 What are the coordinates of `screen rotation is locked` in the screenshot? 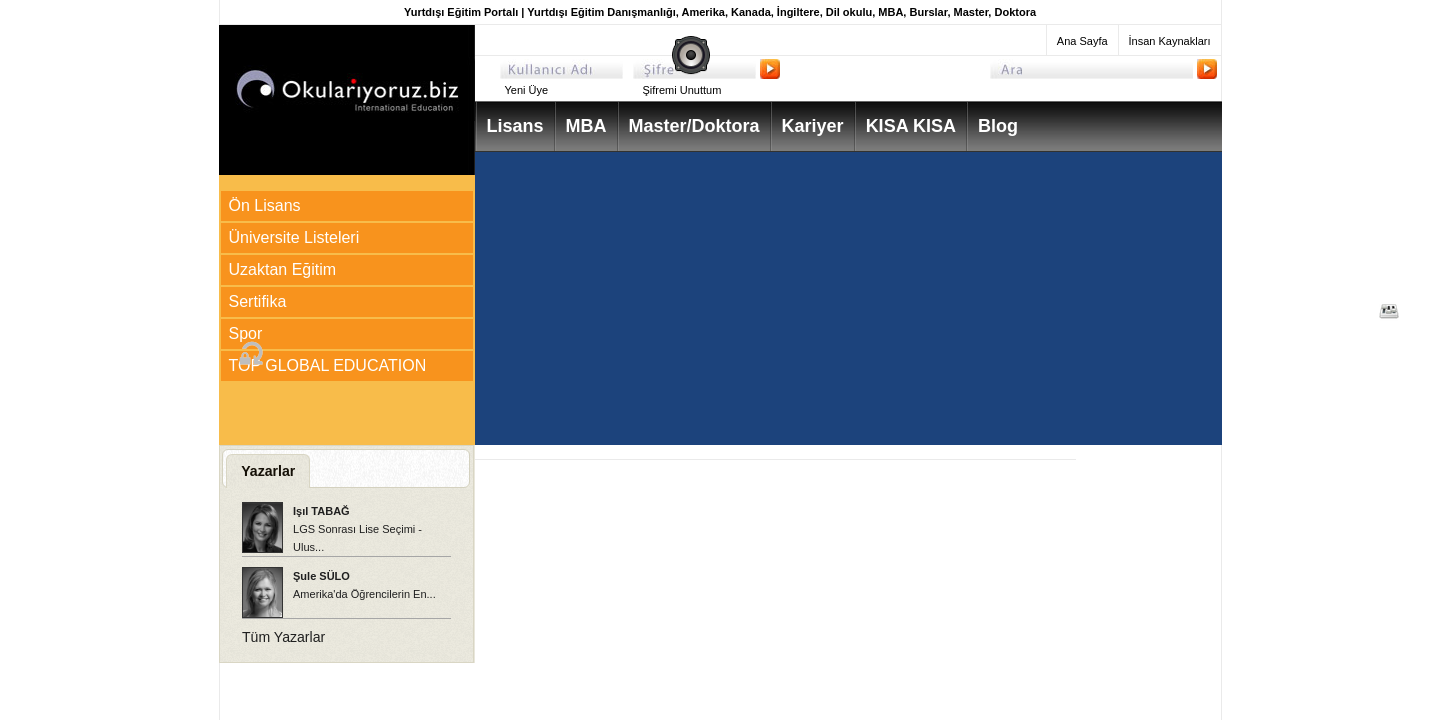 It's located at (252, 354).